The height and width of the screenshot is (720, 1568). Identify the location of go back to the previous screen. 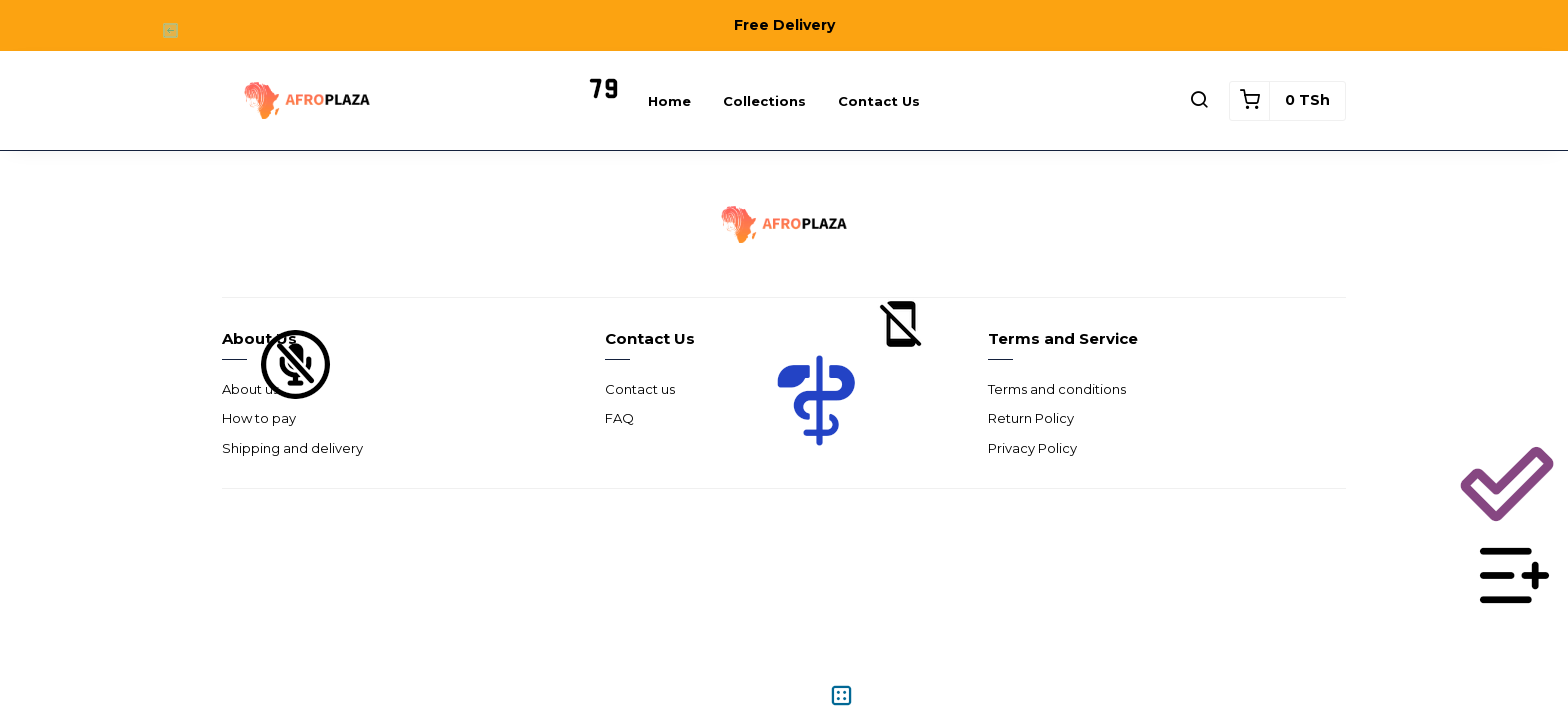
(170, 30).